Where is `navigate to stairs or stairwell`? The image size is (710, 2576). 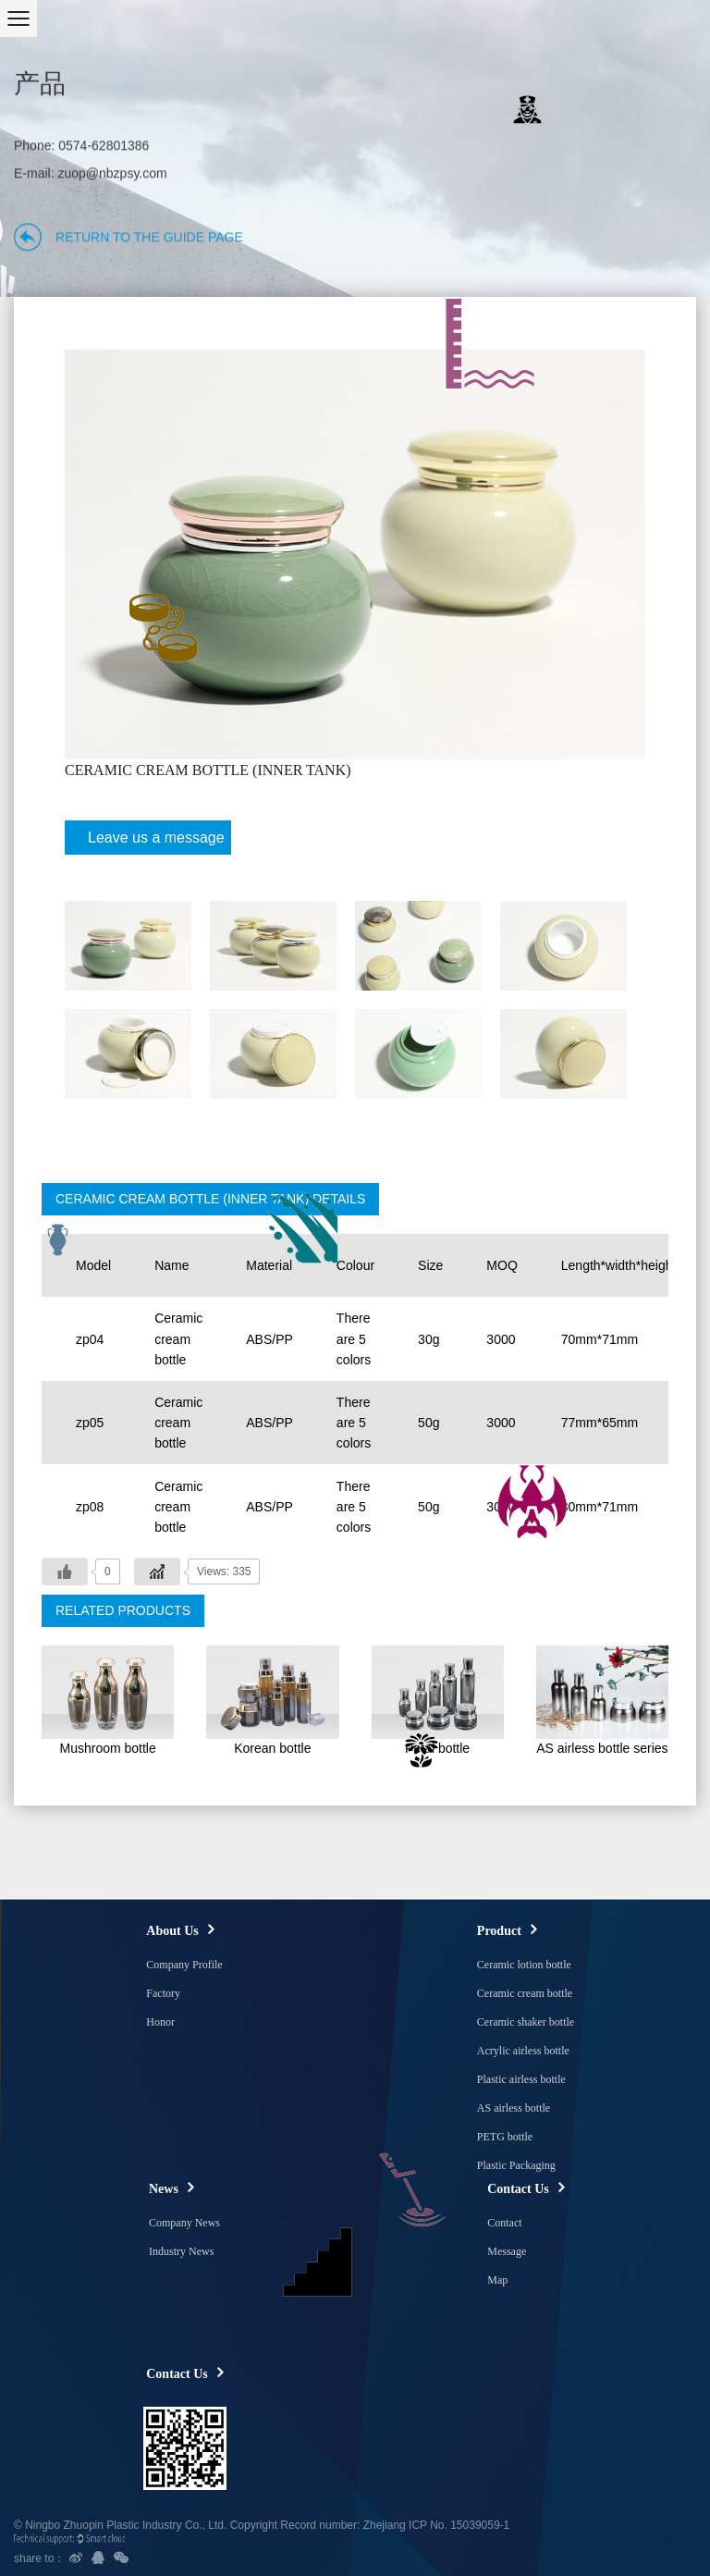
navigate to stairs or stairwell is located at coordinates (317, 2262).